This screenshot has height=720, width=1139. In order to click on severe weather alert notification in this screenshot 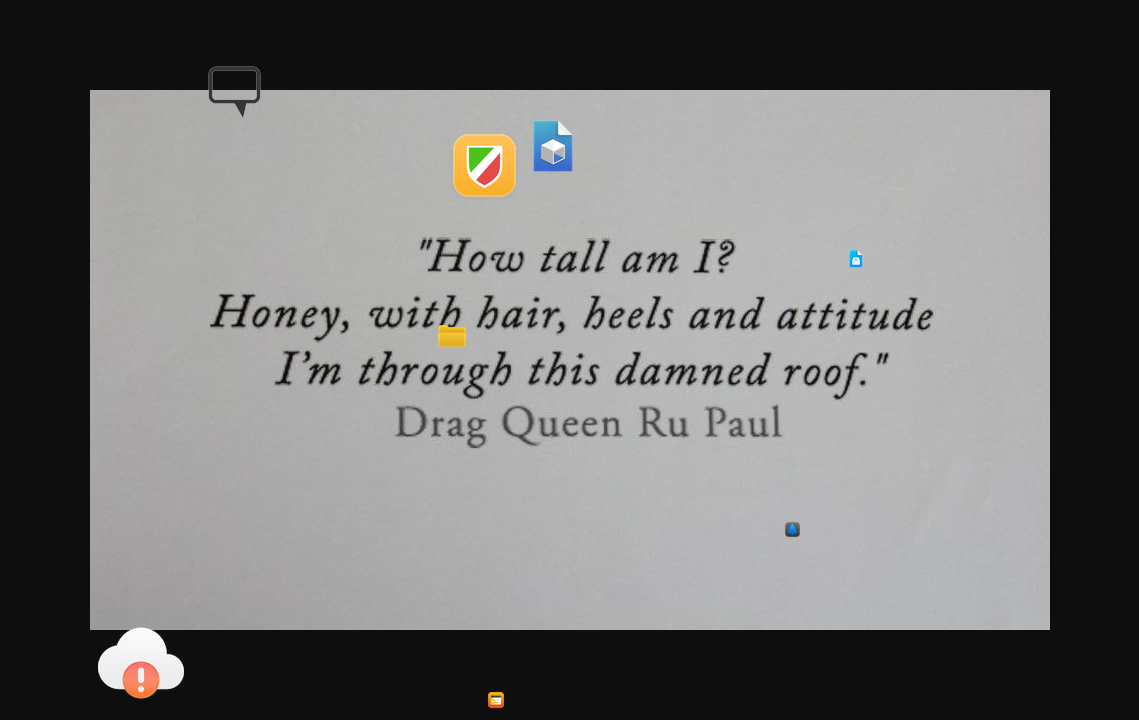, I will do `click(141, 663)`.